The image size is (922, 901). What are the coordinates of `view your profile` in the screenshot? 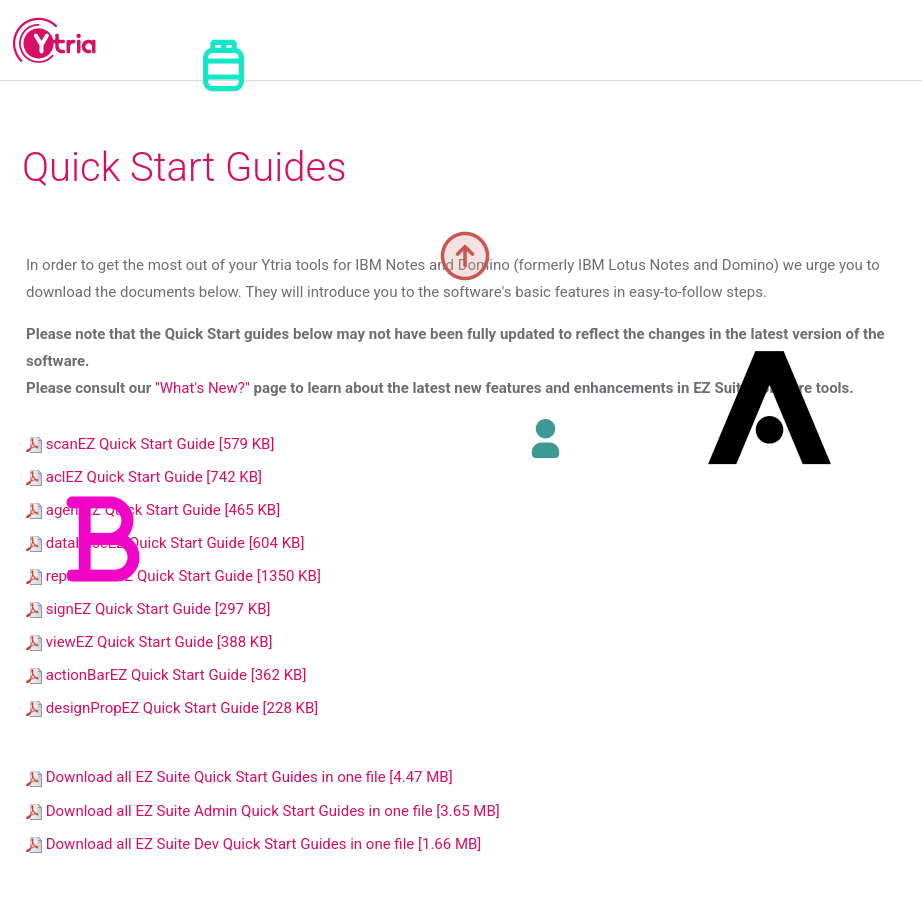 It's located at (545, 438).